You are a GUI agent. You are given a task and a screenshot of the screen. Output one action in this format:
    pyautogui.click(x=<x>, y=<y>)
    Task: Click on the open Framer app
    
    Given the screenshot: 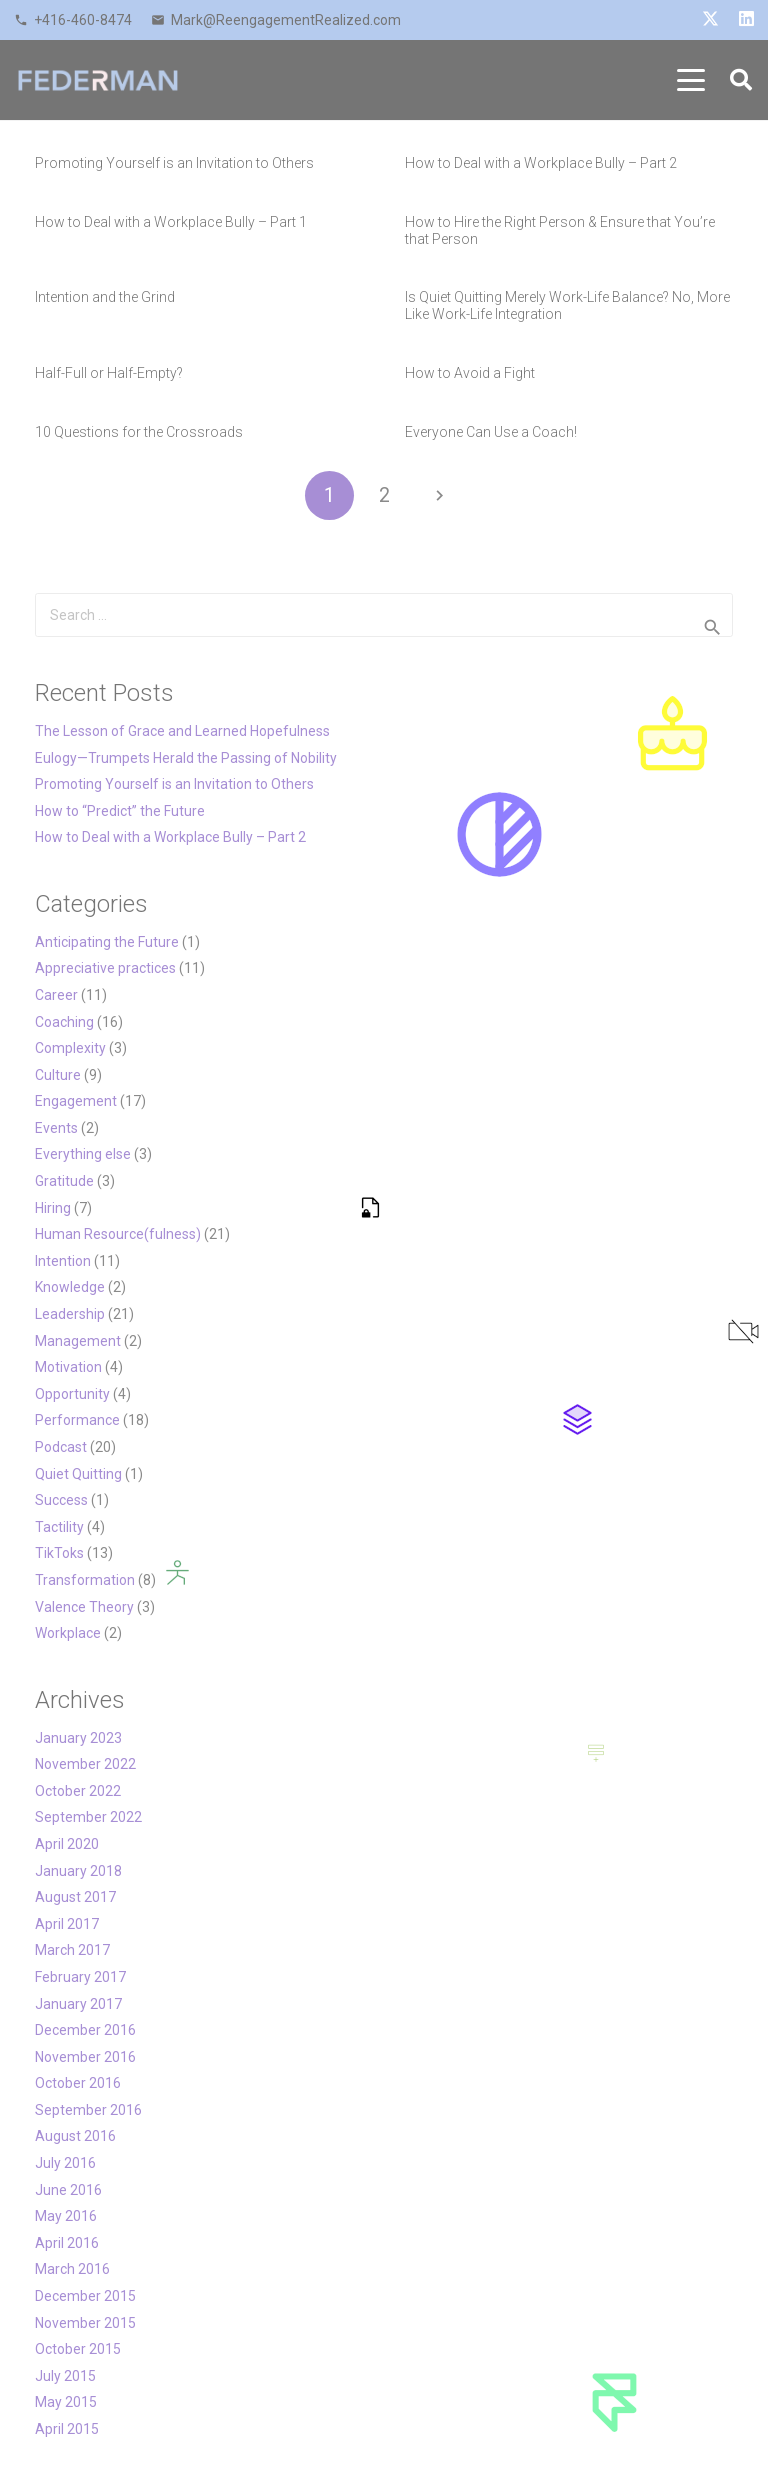 What is the action you would take?
    pyautogui.click(x=614, y=2399)
    